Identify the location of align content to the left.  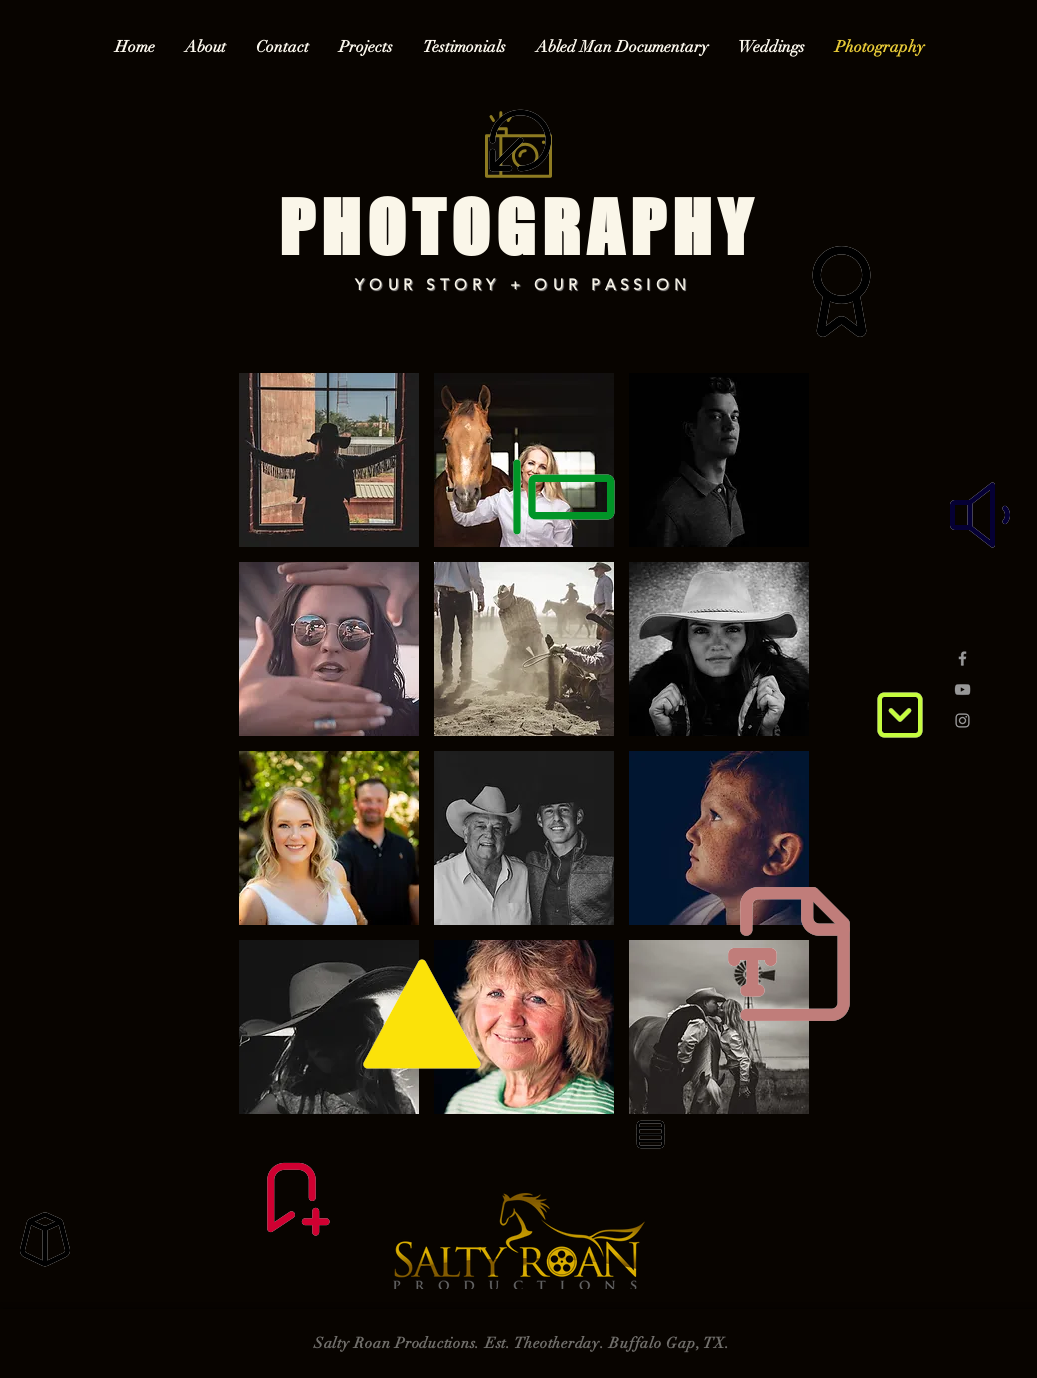
(562, 497).